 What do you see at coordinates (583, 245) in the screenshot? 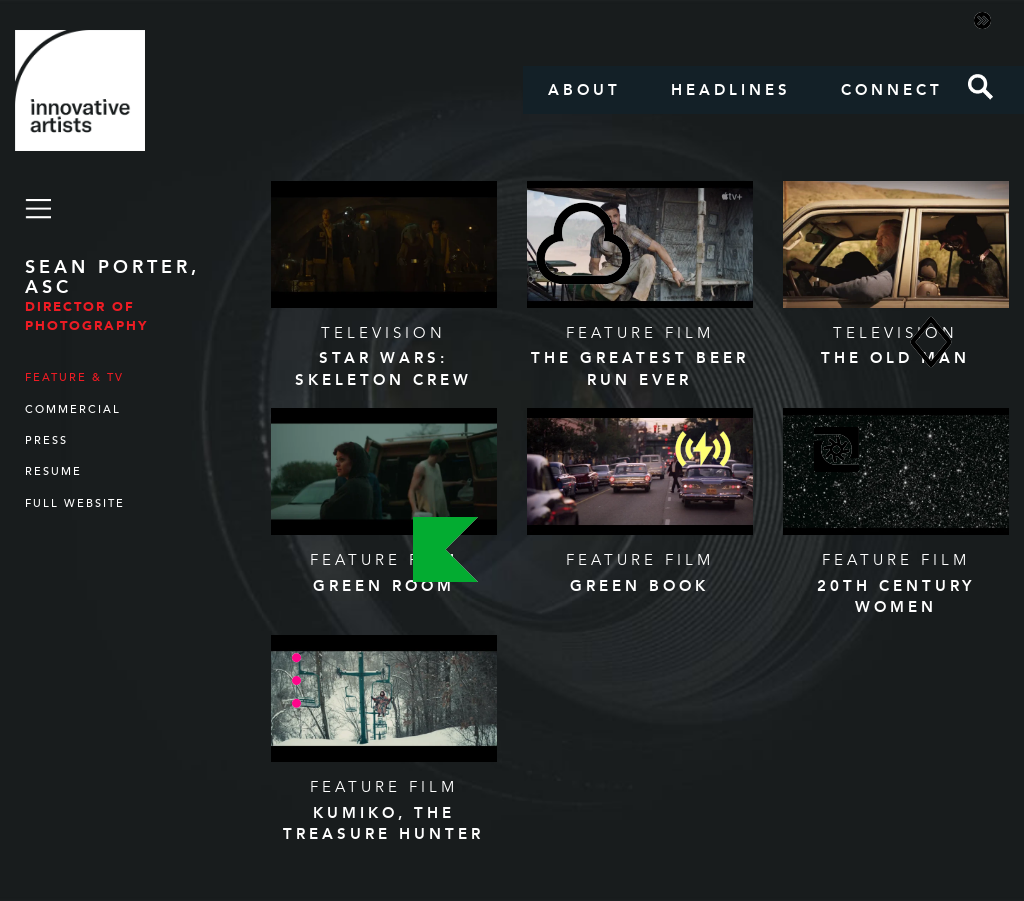
I see `indicates cloudy weather conditions` at bounding box center [583, 245].